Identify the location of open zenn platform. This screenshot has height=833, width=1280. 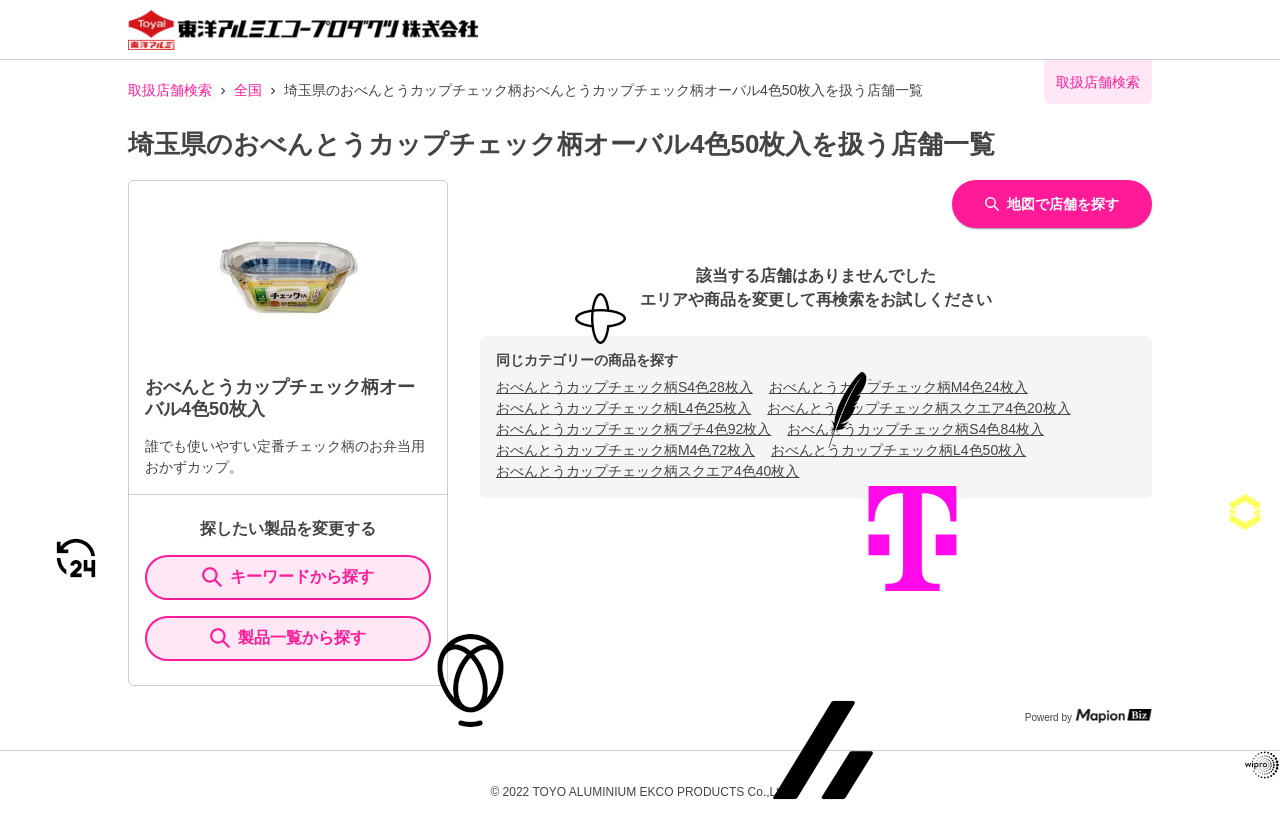
(823, 750).